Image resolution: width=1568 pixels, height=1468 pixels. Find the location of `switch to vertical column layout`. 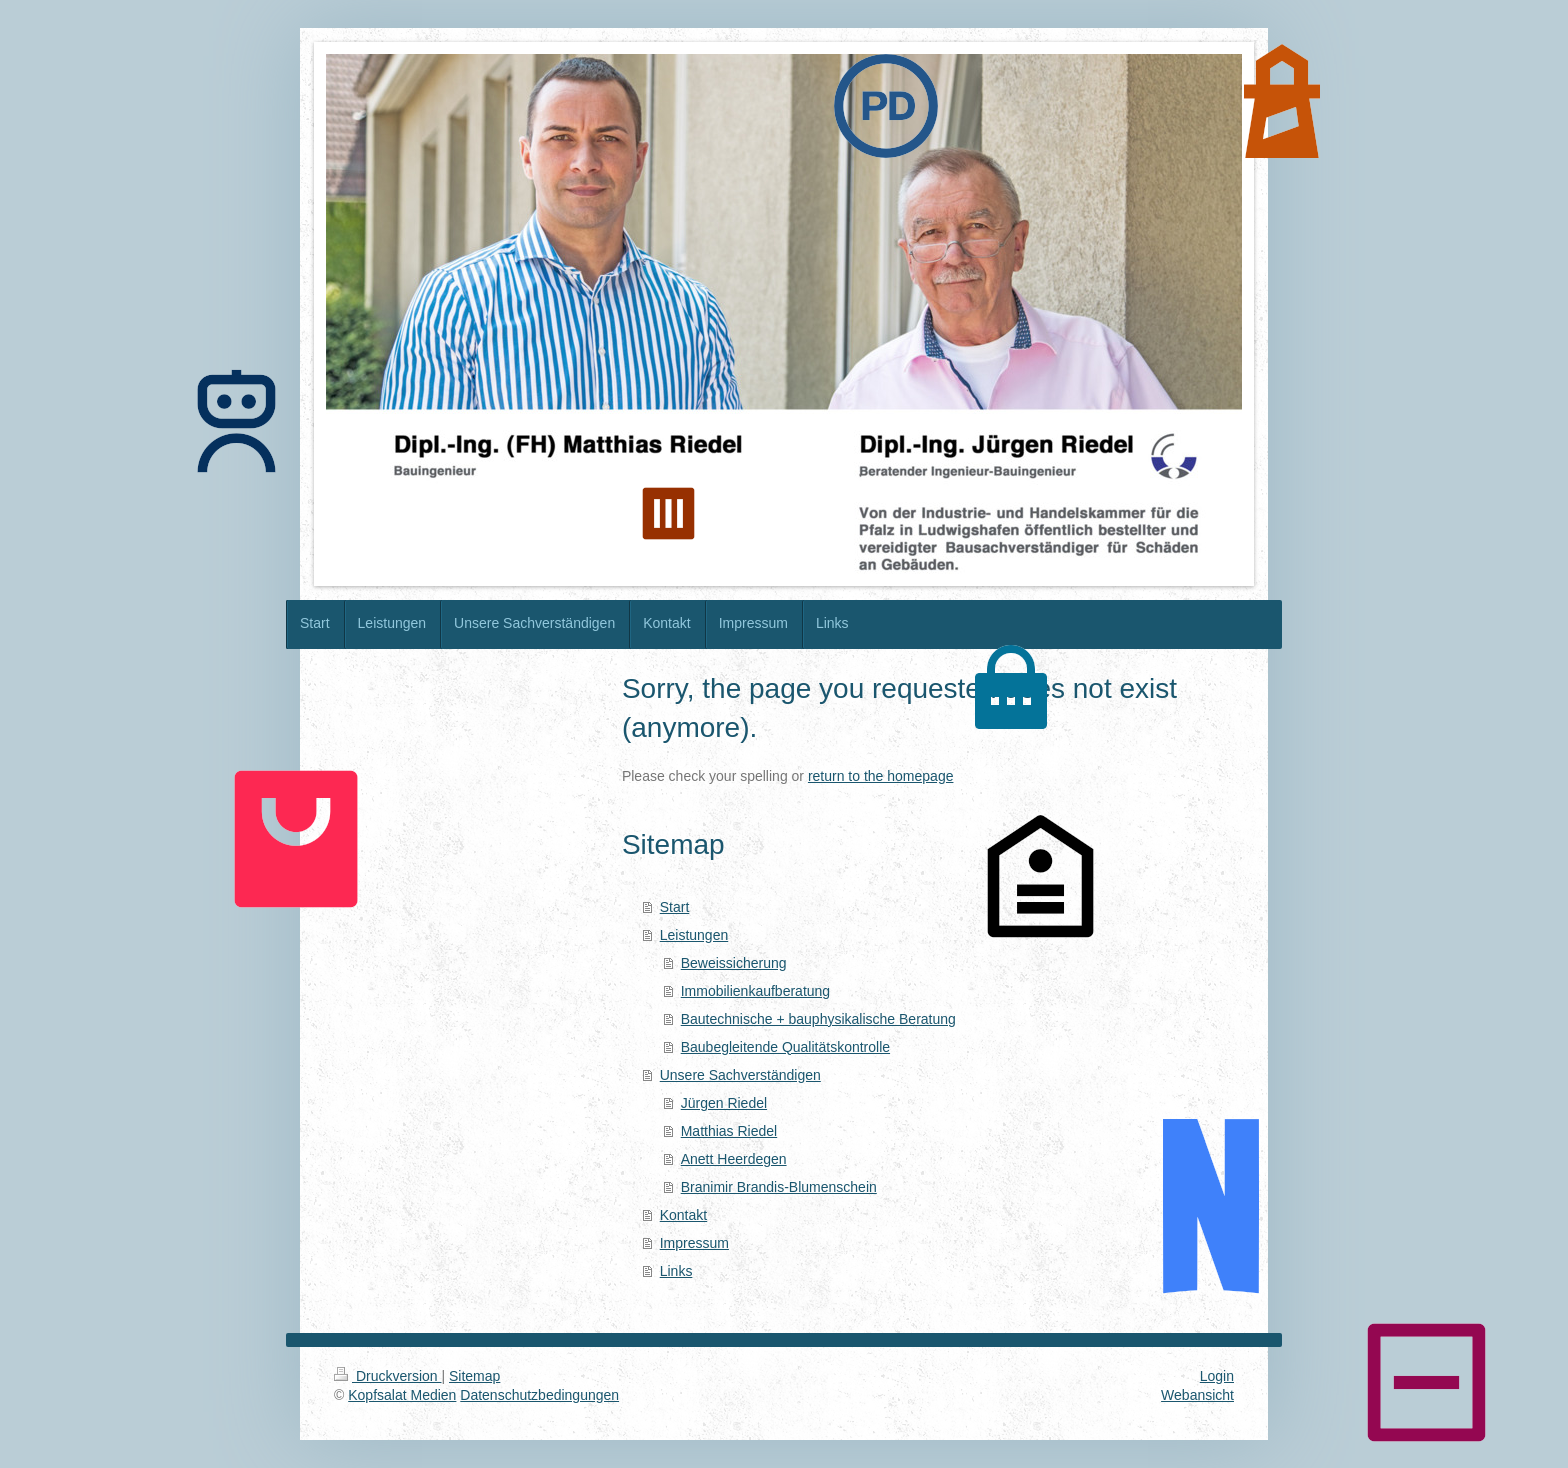

switch to vertical column layout is located at coordinates (668, 513).